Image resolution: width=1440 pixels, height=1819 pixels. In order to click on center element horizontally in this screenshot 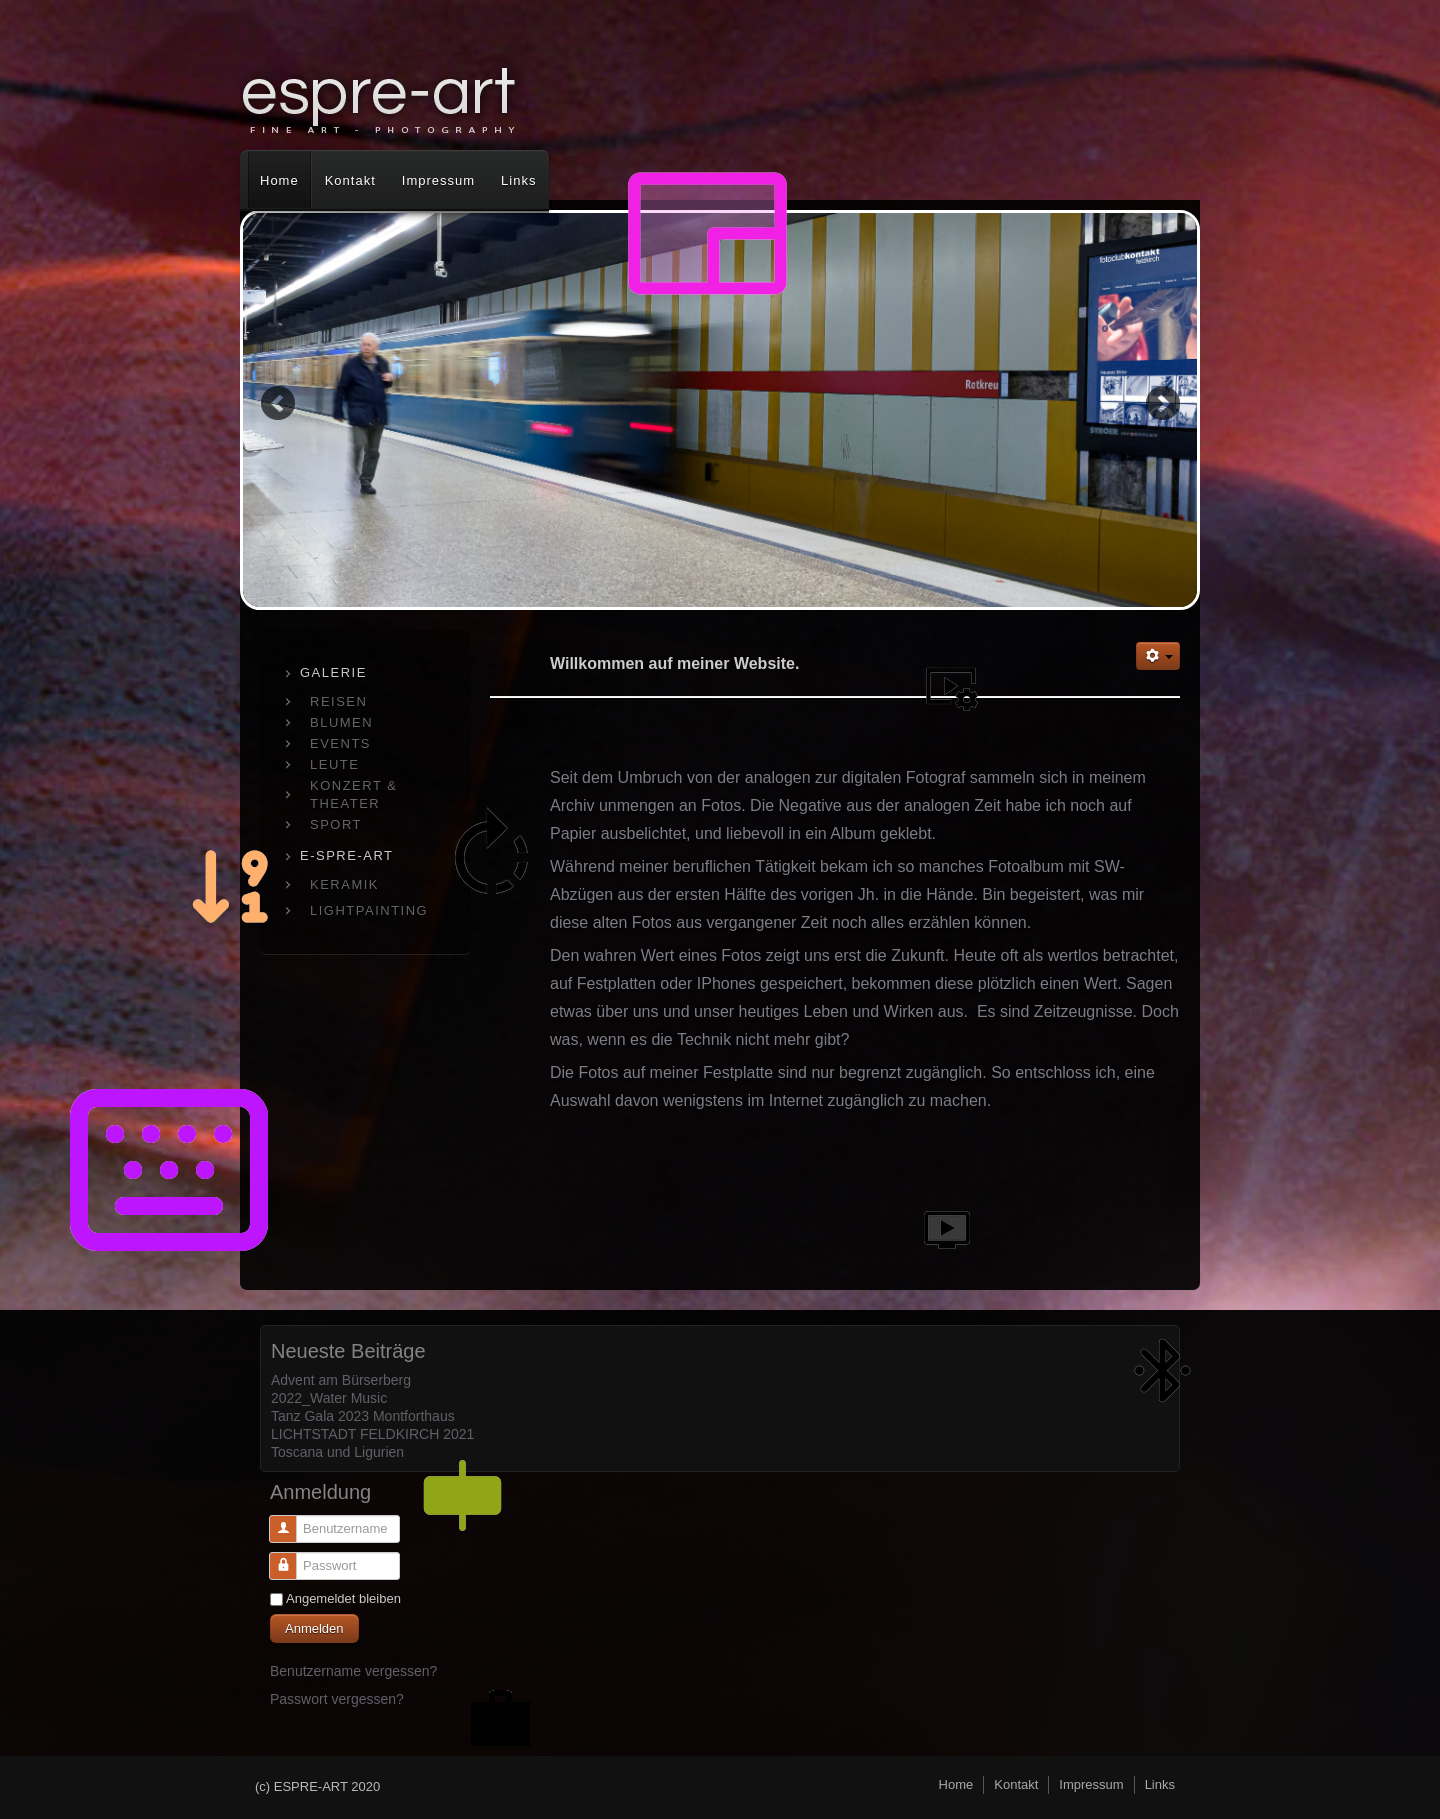, I will do `click(462, 1495)`.